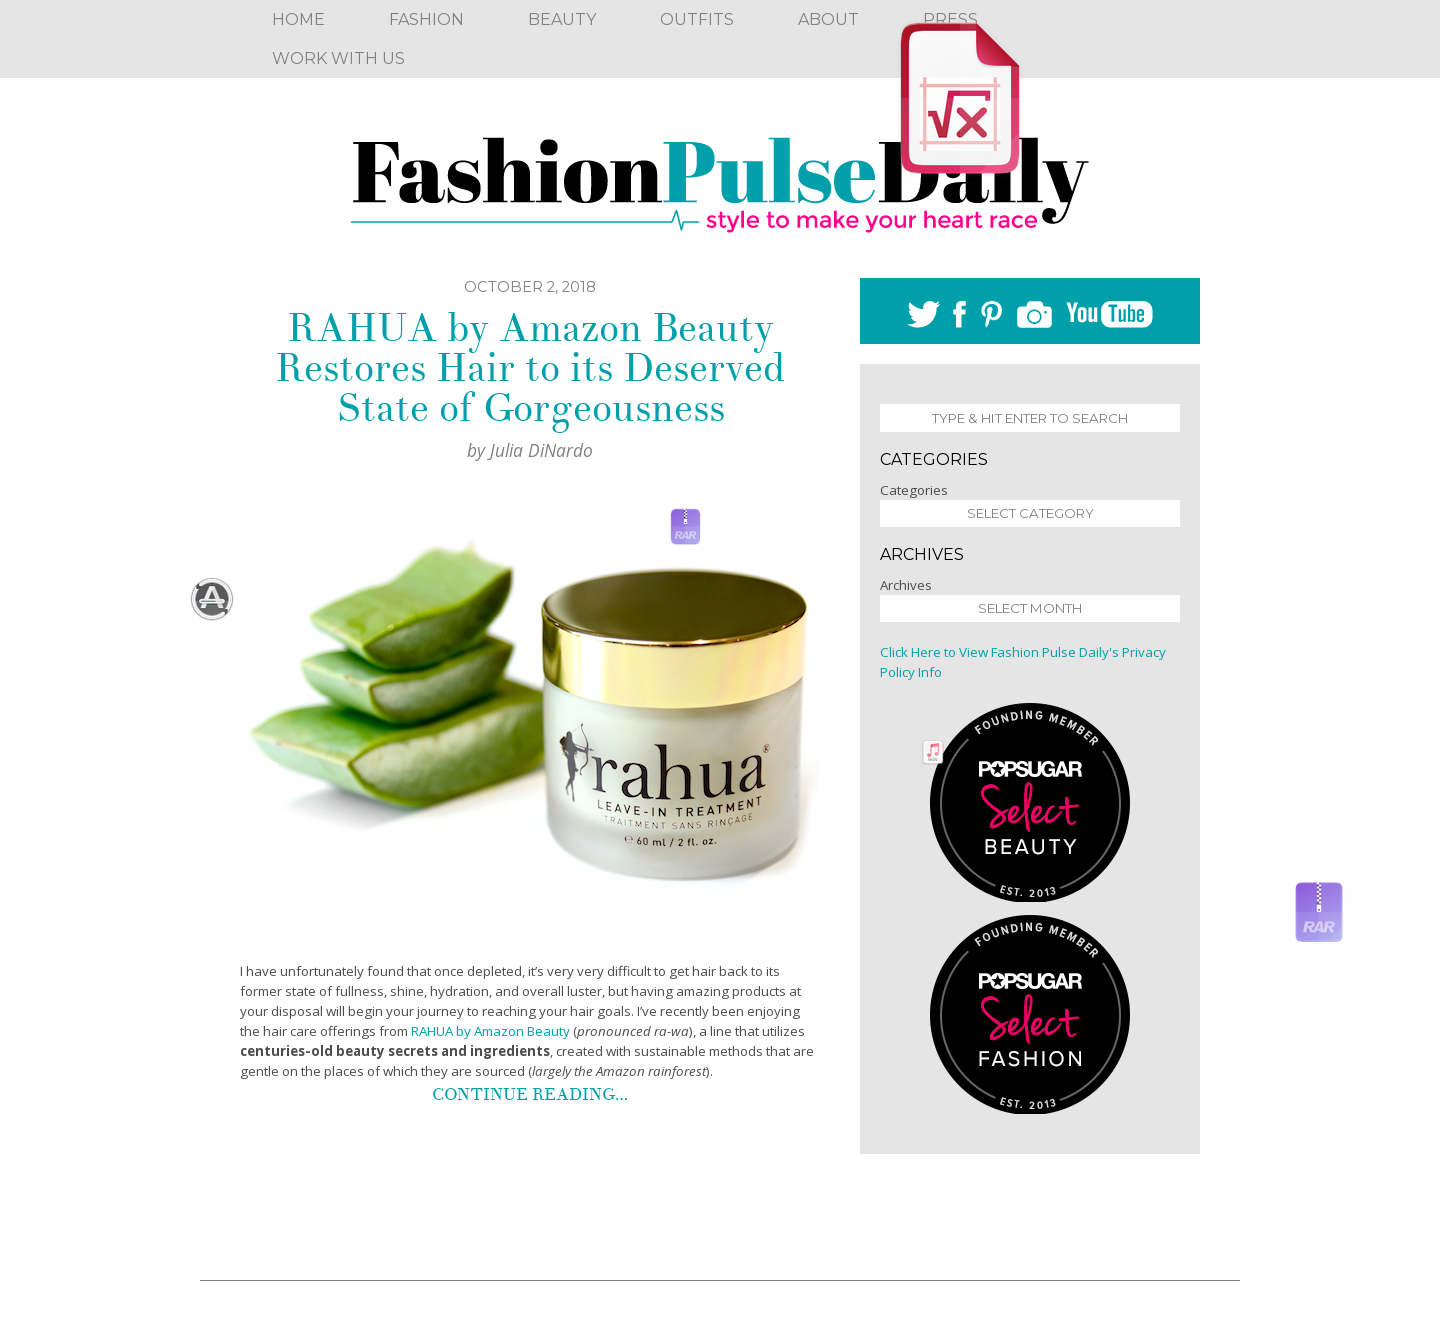 This screenshot has height=1341, width=1440. I want to click on check for system software updates, so click(212, 599).